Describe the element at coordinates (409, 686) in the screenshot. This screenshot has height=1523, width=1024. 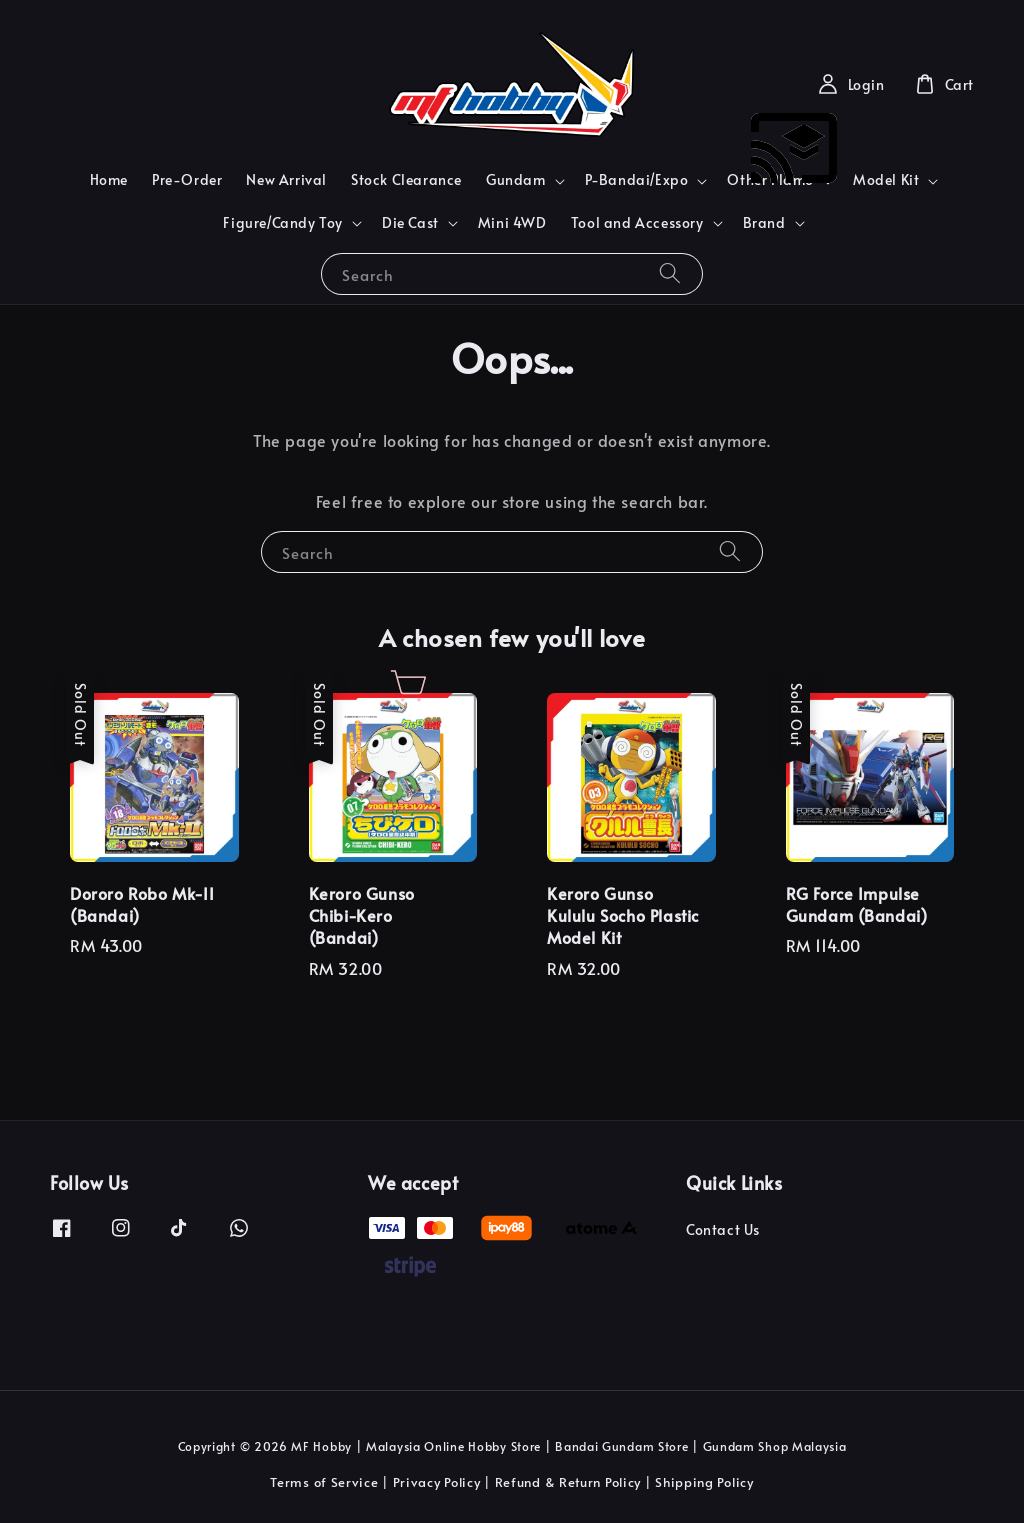
I see `view your shopping cart` at that location.